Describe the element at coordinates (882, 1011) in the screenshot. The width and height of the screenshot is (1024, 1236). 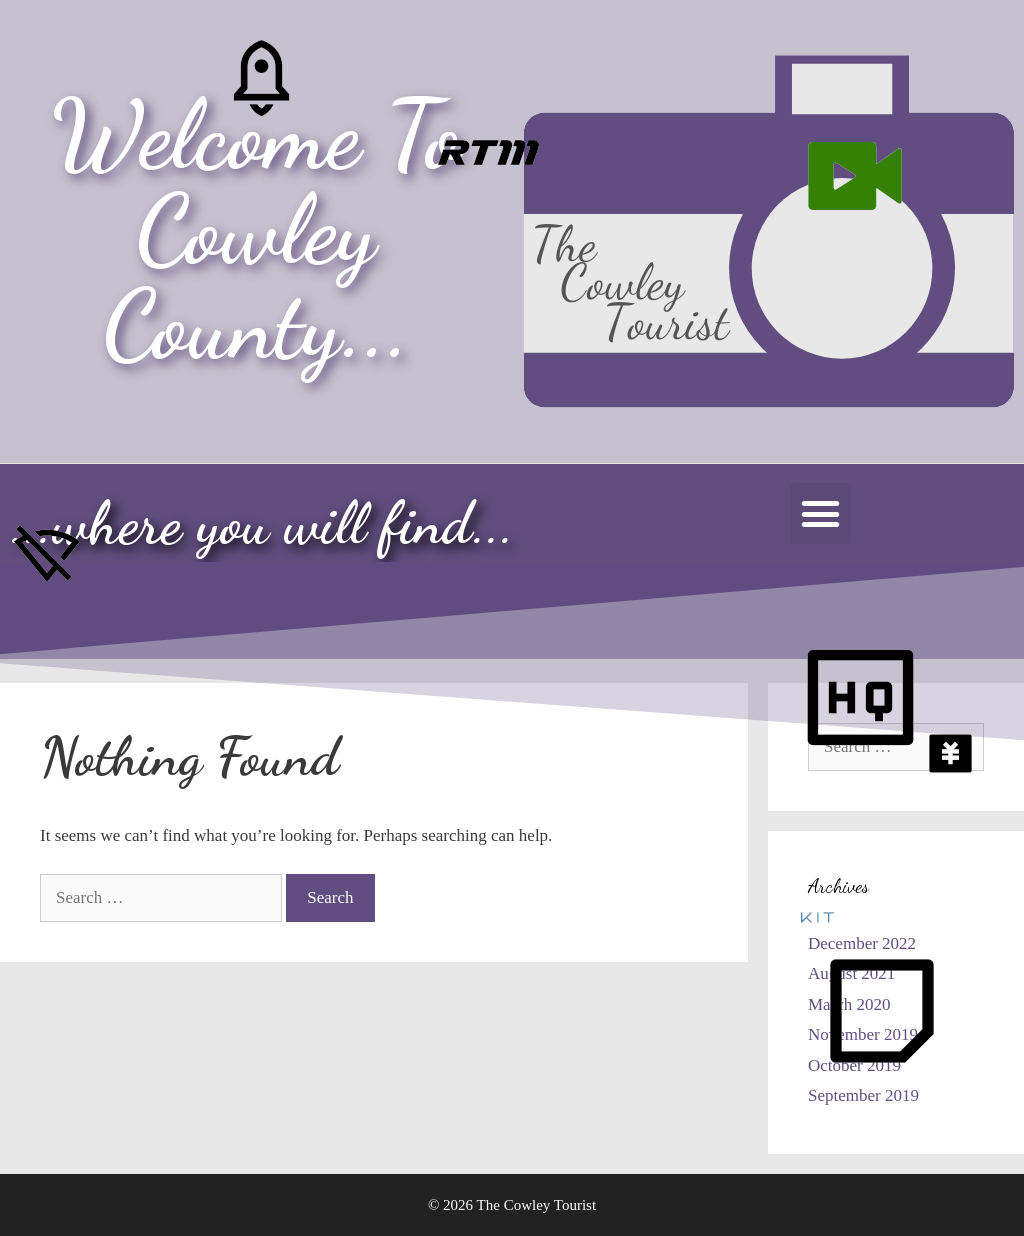
I see `create a new sticky note` at that location.